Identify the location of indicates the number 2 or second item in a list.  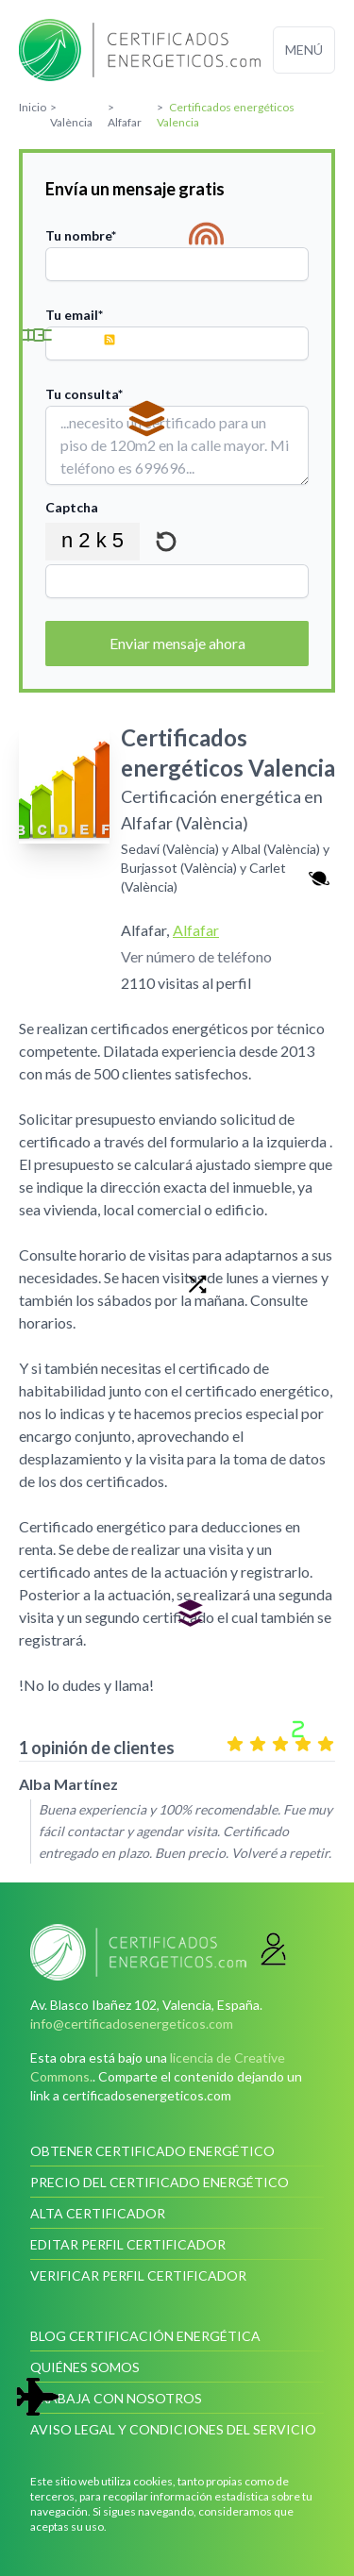
(297, 1729).